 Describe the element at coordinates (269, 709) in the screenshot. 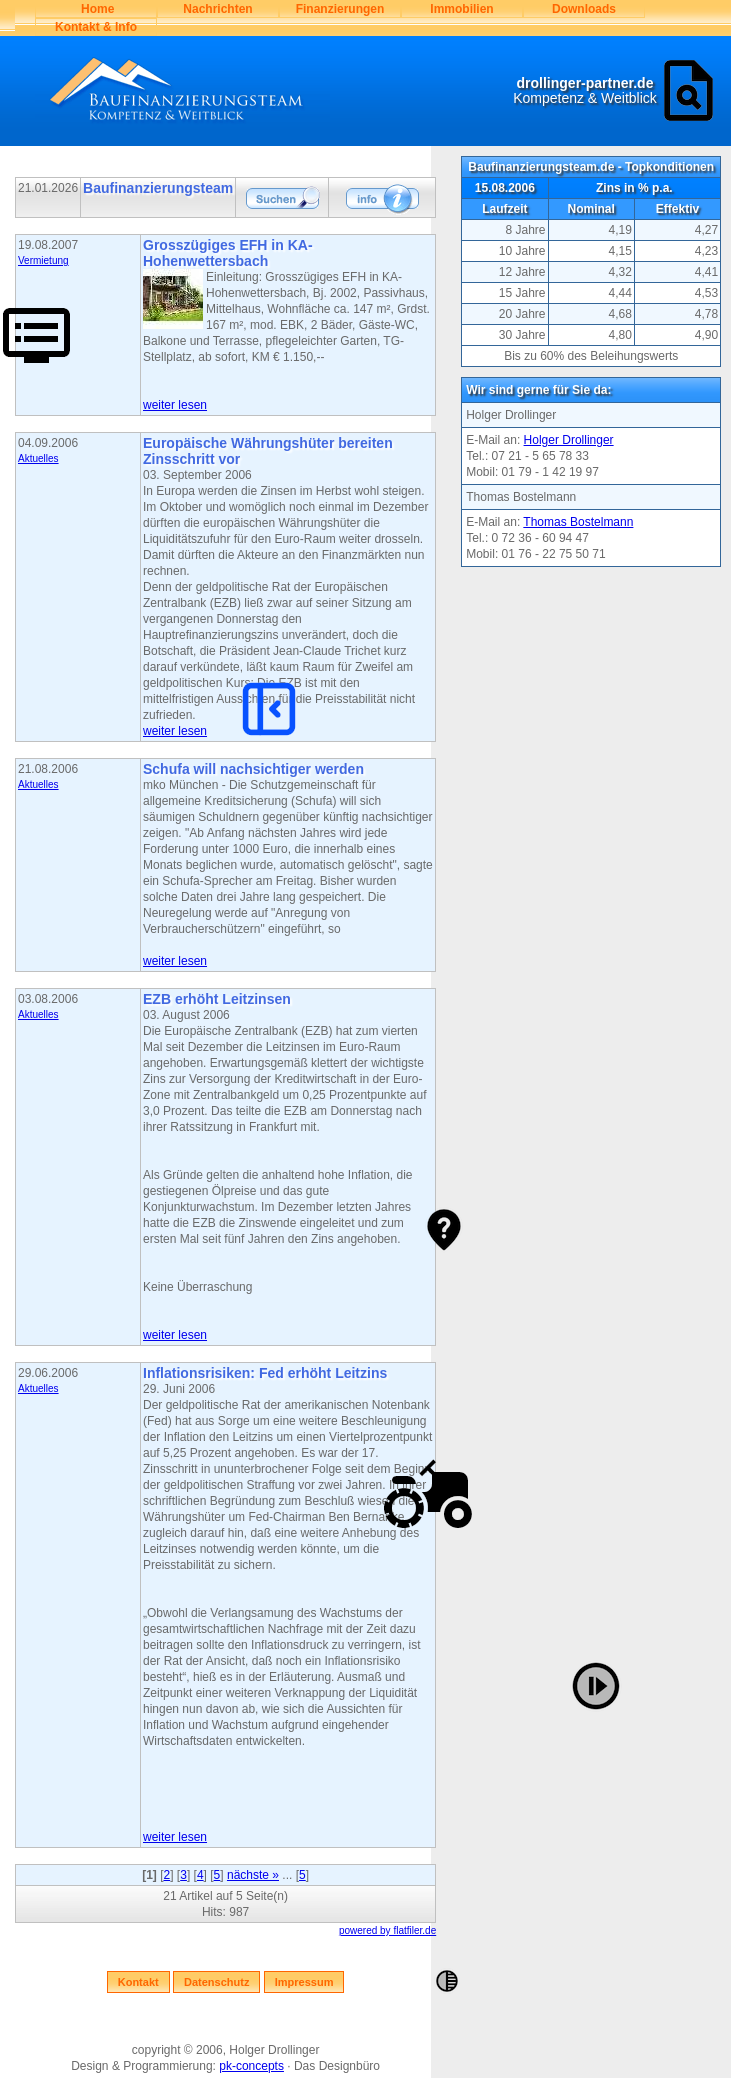

I see `collapse the left sidebar` at that location.